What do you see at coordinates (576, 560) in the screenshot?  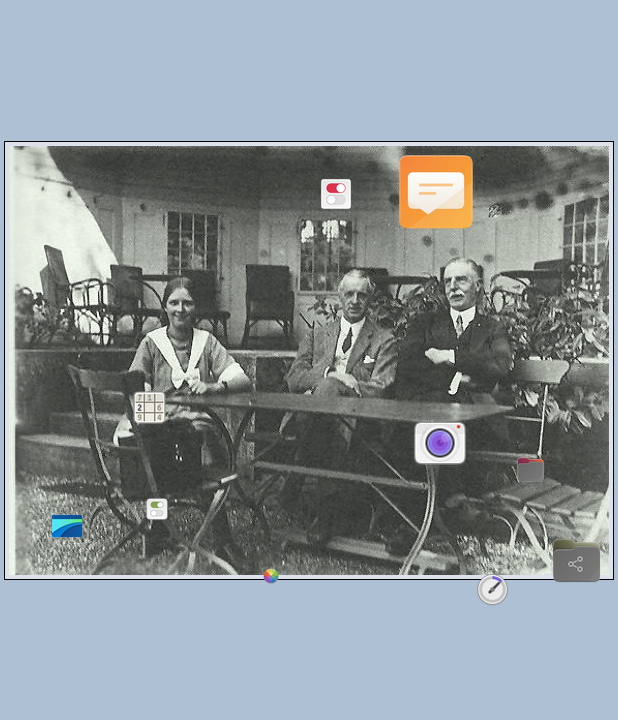 I see `access your public shared files folder` at bounding box center [576, 560].